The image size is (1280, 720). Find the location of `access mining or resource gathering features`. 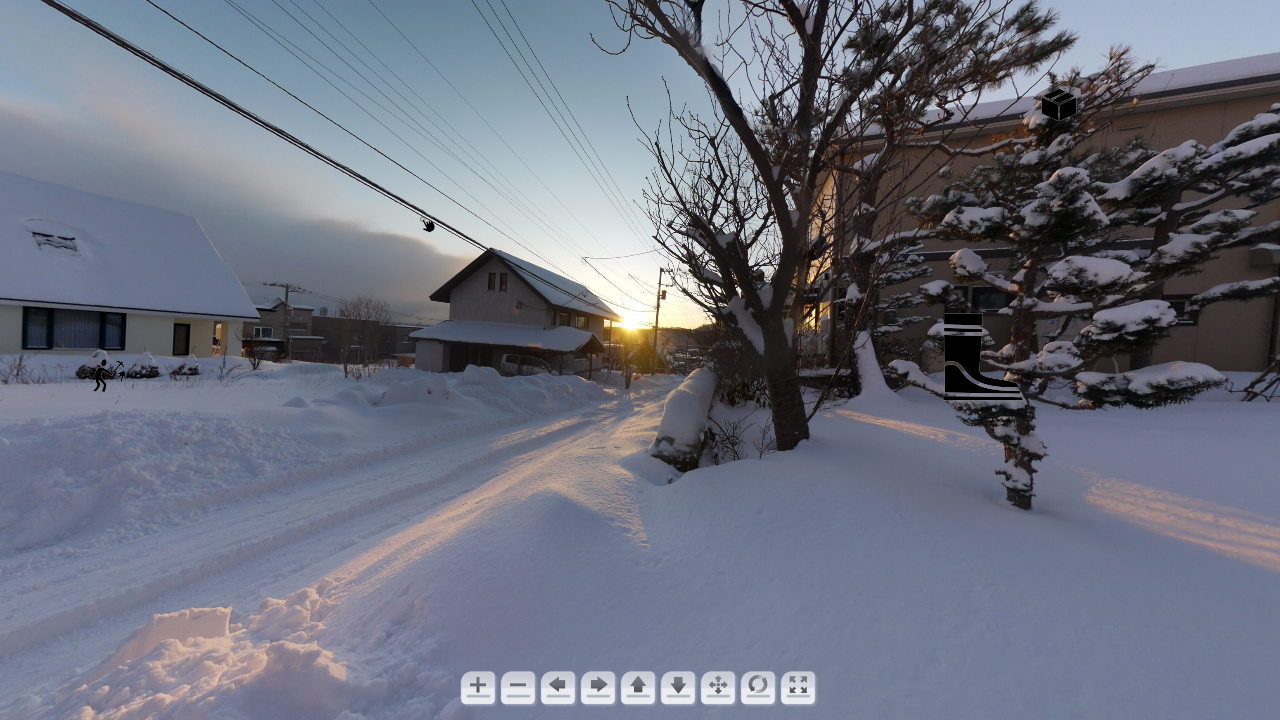

access mining or resource gathering features is located at coordinates (109, 375).